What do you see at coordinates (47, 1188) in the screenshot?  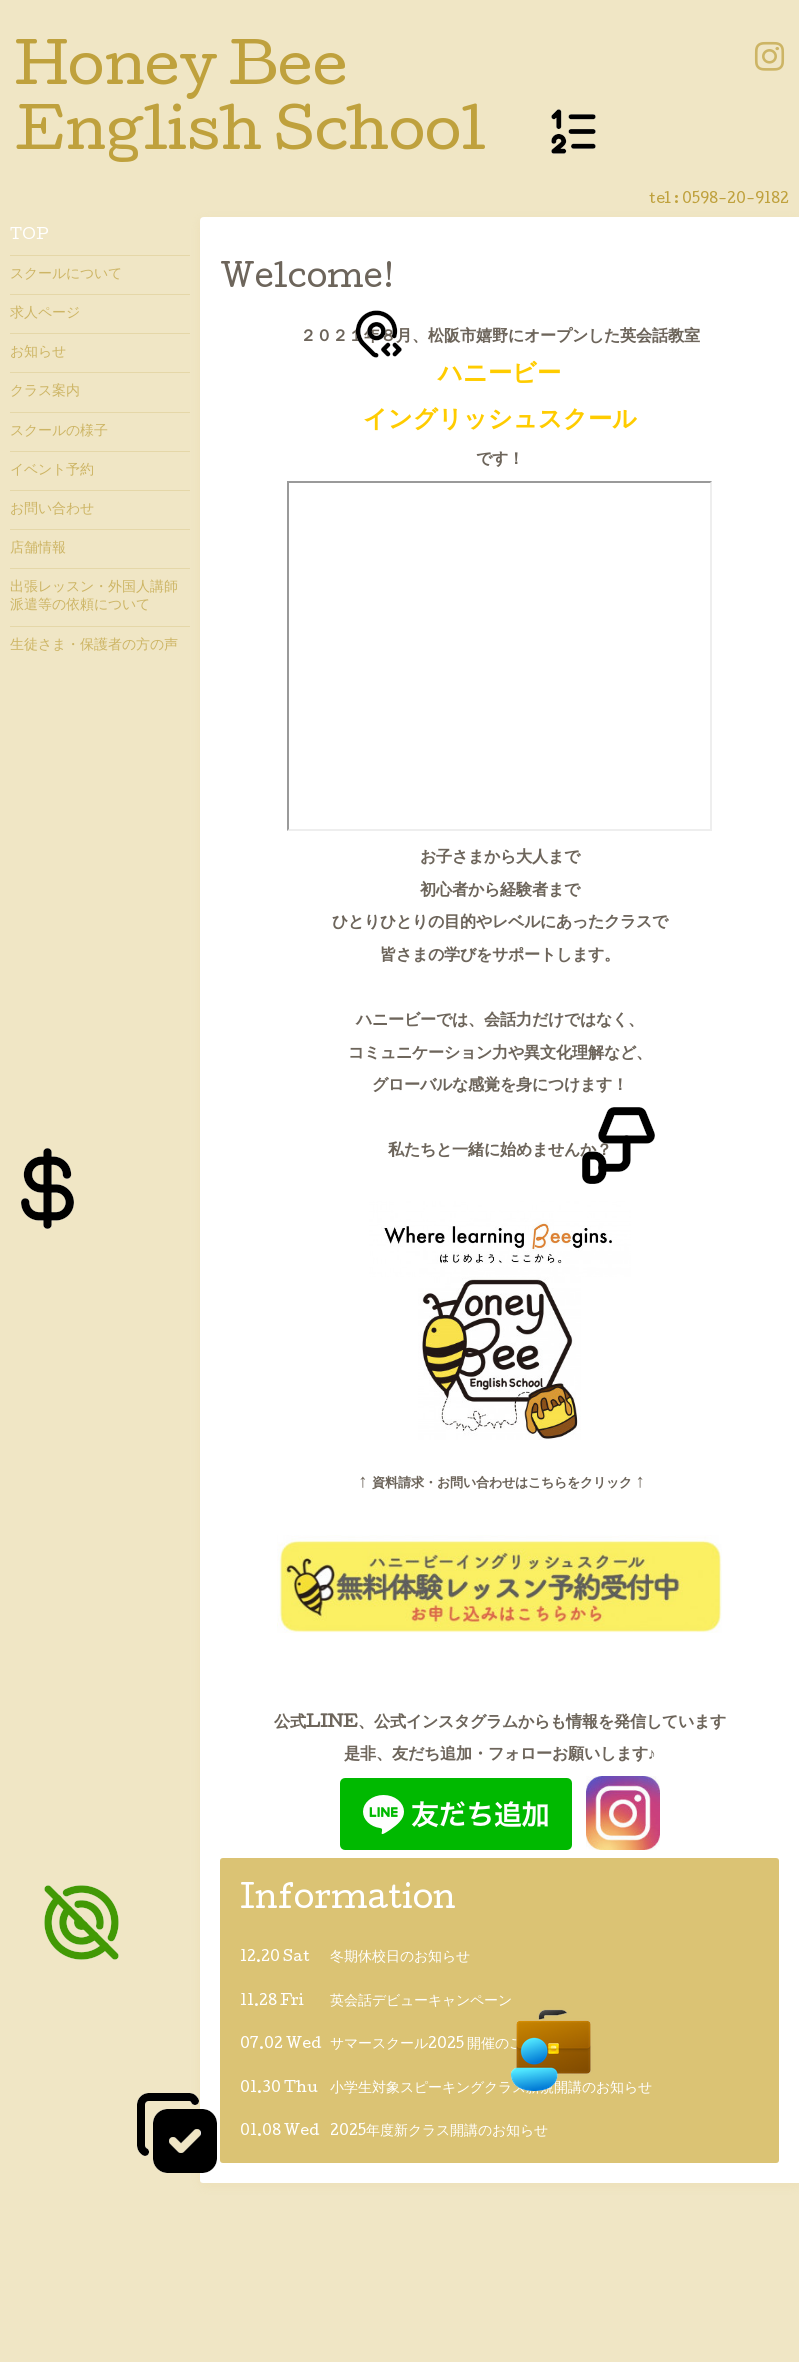 I see `view pricing or payment options` at bounding box center [47, 1188].